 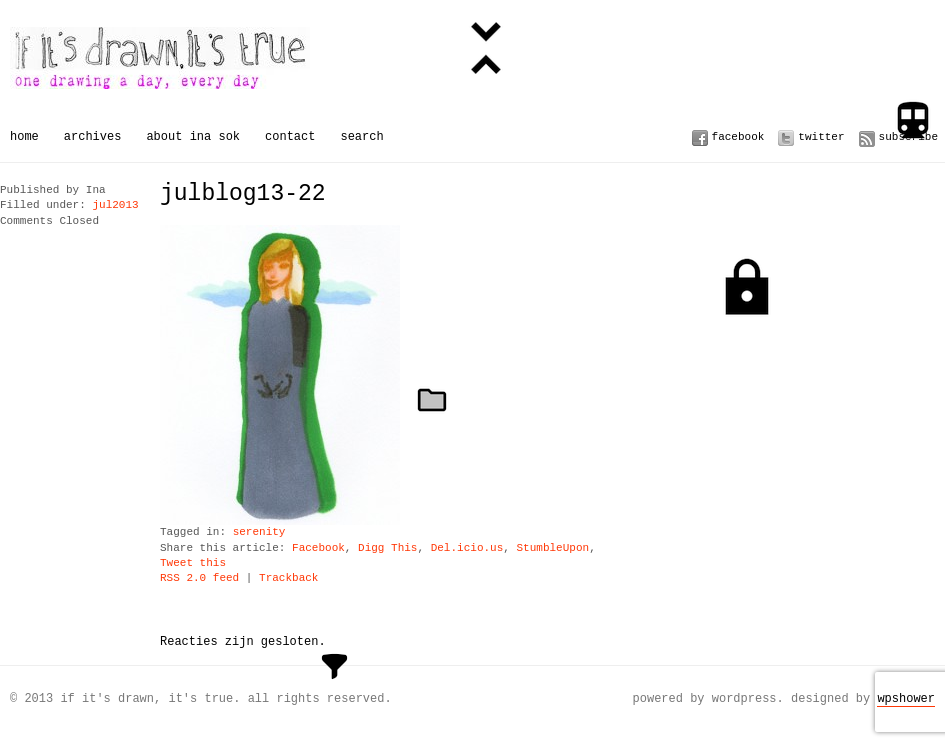 What do you see at coordinates (334, 666) in the screenshot?
I see `filter or sort content` at bounding box center [334, 666].